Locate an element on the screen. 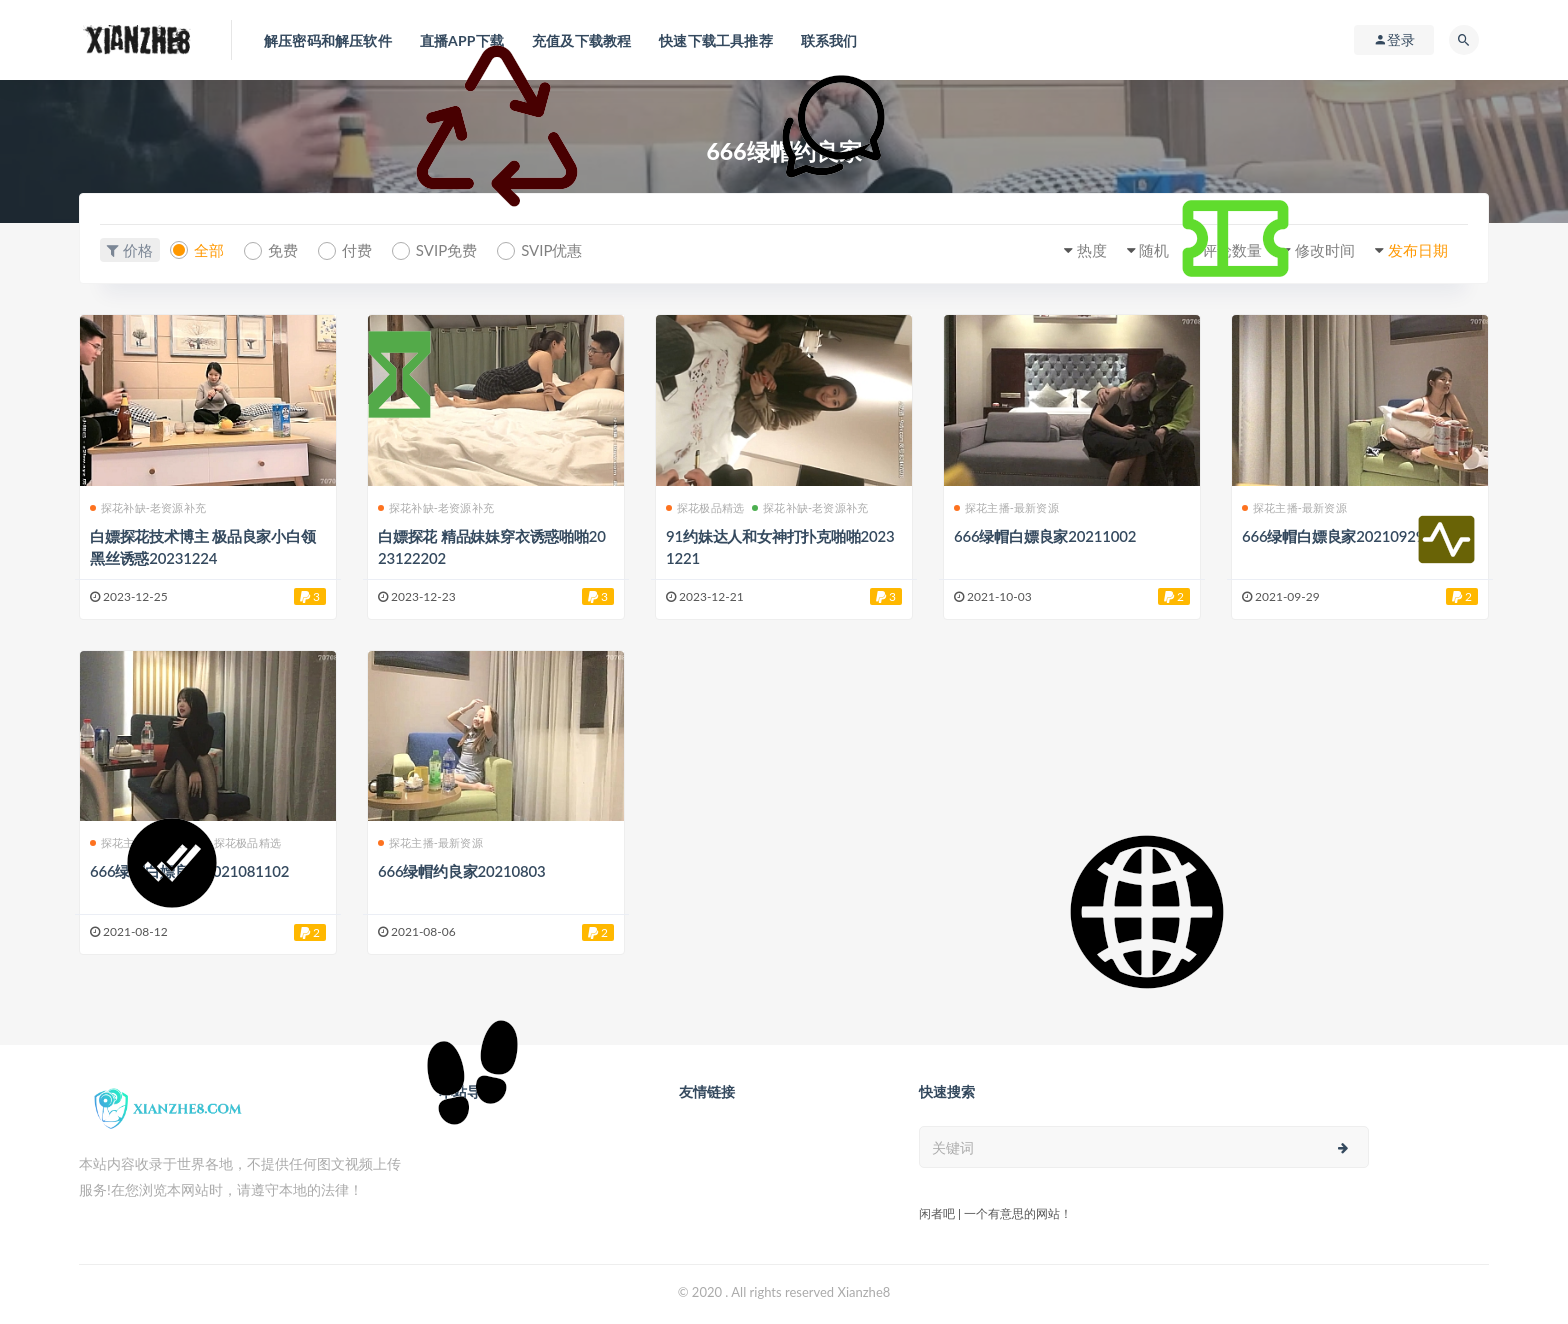 This screenshot has width=1568, height=1324. view health or heart rate data is located at coordinates (1446, 539).